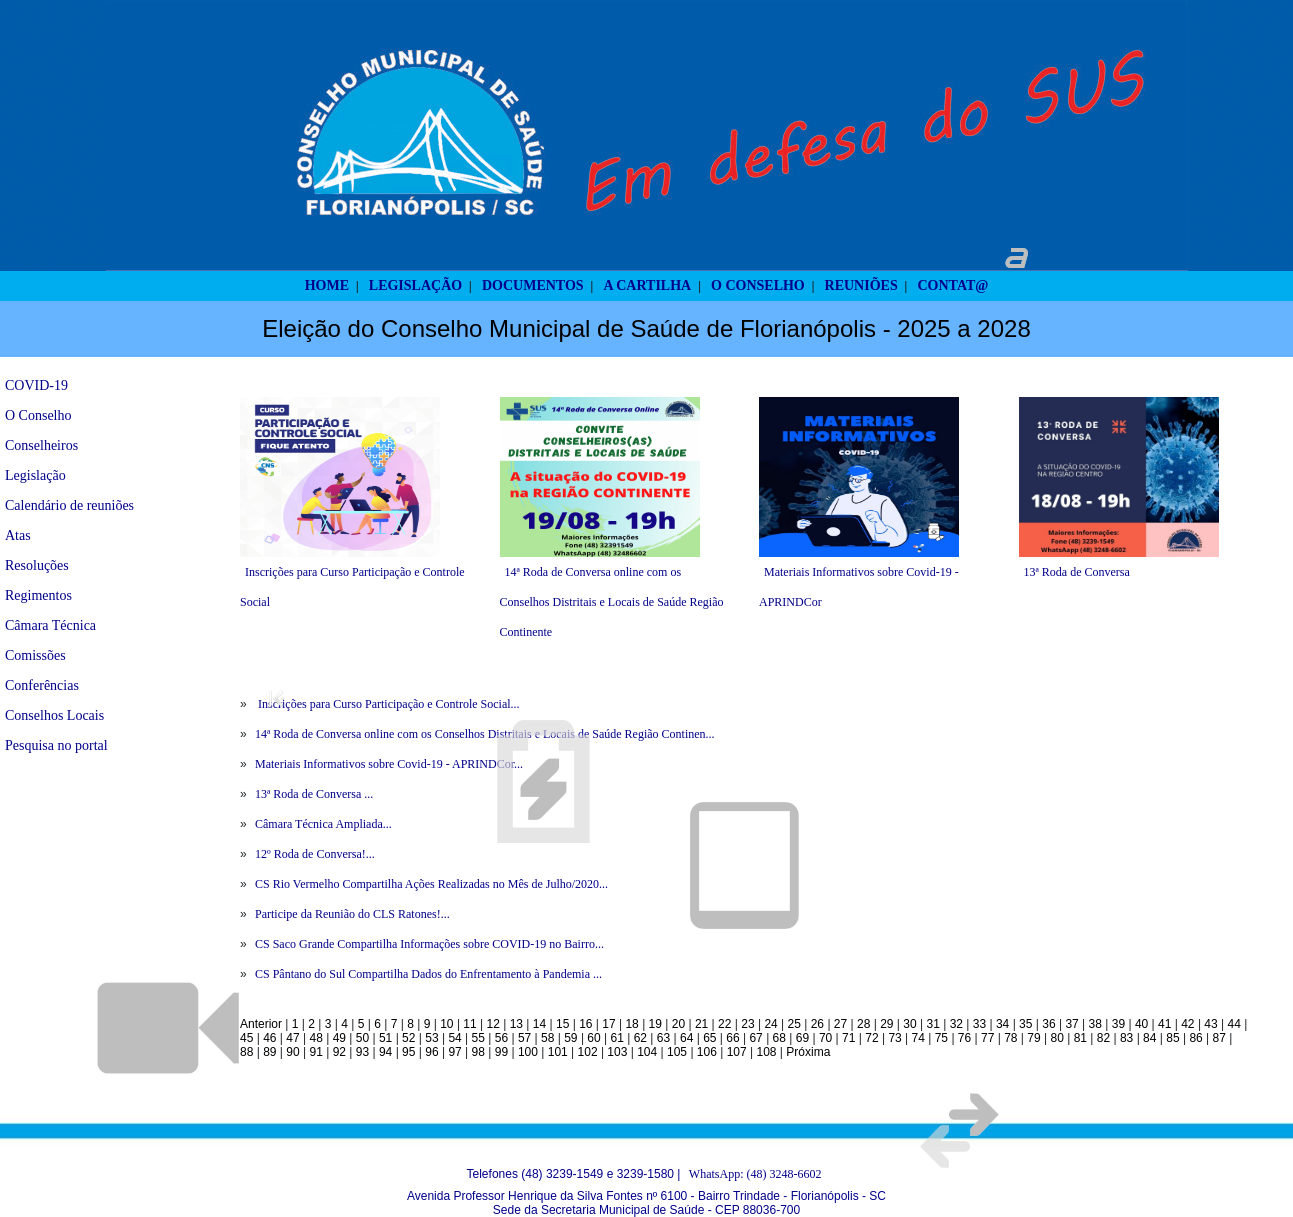  What do you see at coordinates (1018, 258) in the screenshot?
I see `apply italic formatting to selected text` at bounding box center [1018, 258].